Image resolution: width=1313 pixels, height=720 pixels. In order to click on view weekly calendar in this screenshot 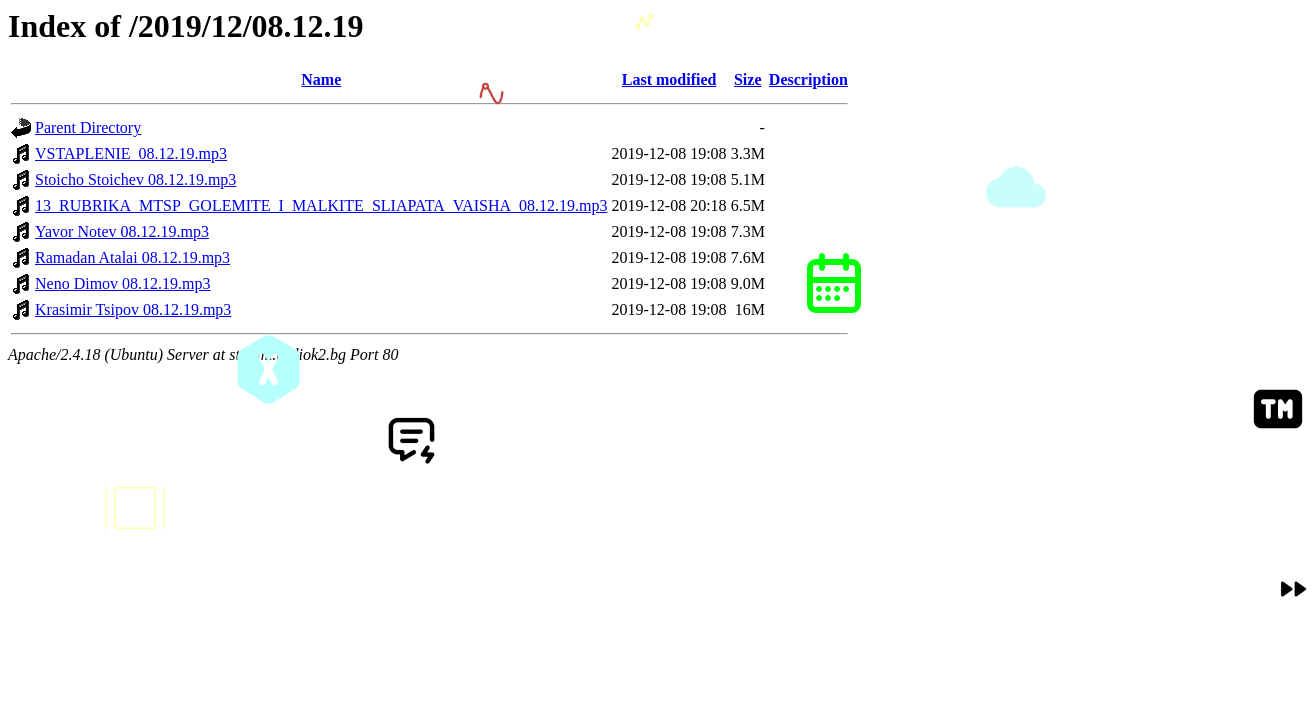, I will do `click(834, 283)`.